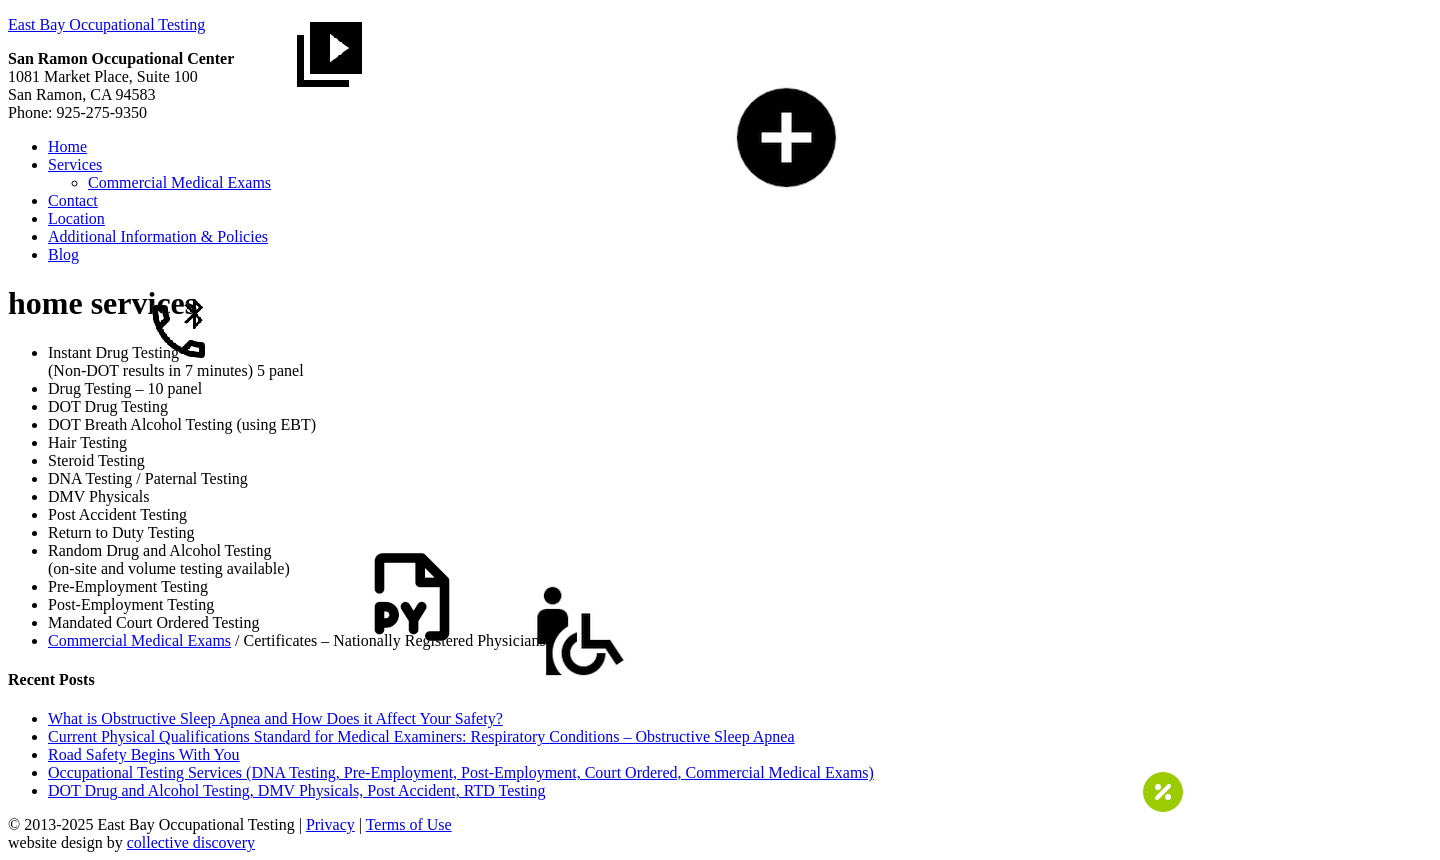 The image size is (1440, 860). What do you see at coordinates (178, 331) in the screenshot?
I see `indicates an active call using bluetooth speaker` at bounding box center [178, 331].